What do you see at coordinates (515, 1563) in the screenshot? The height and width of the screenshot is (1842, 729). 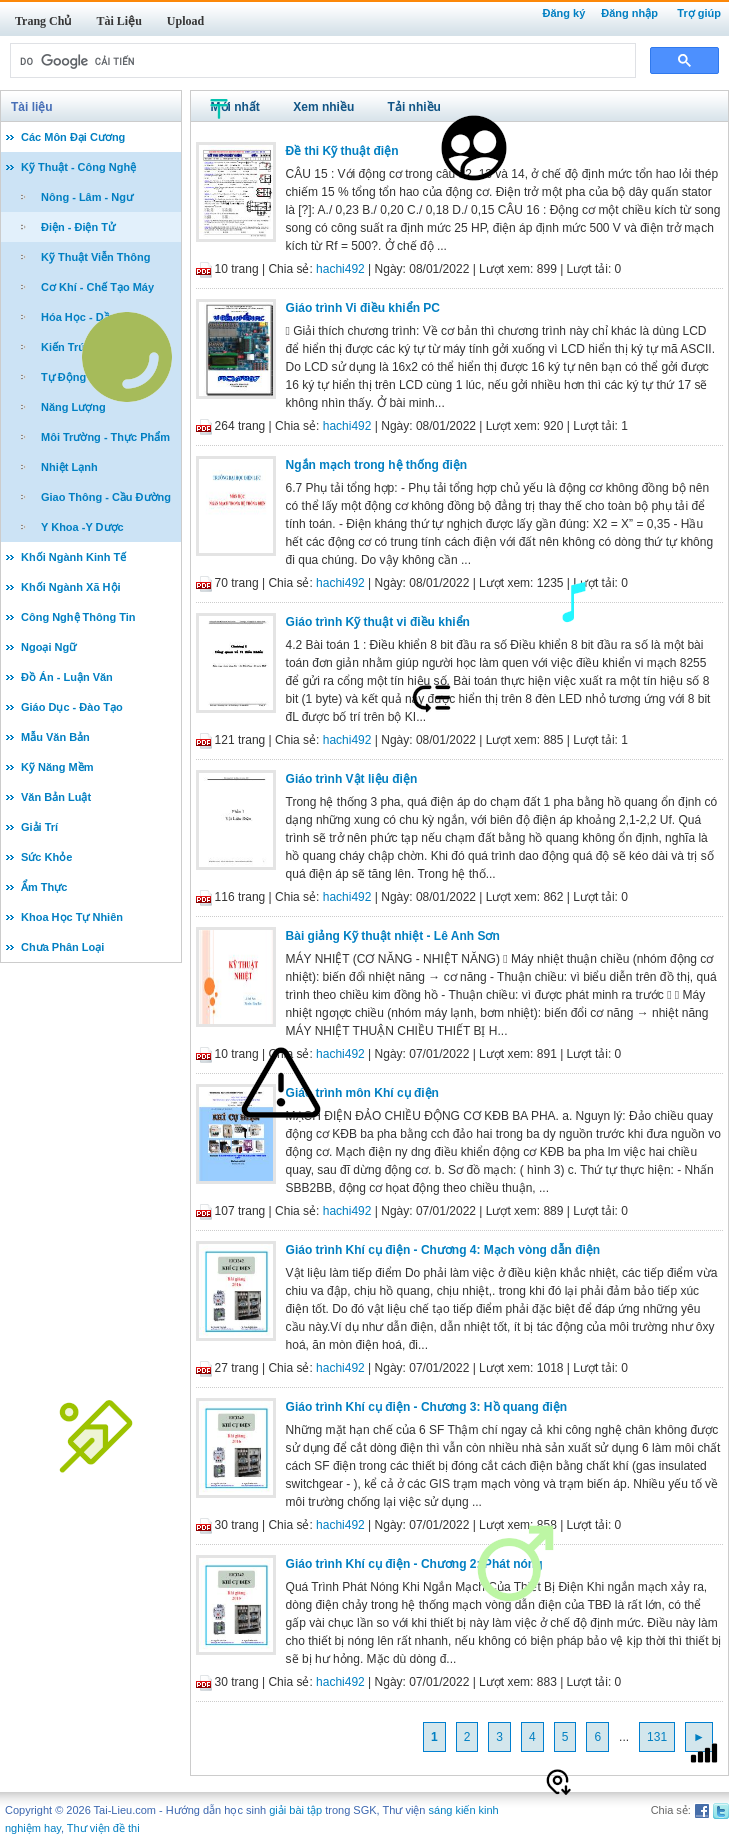 I see `select male gender option` at bounding box center [515, 1563].